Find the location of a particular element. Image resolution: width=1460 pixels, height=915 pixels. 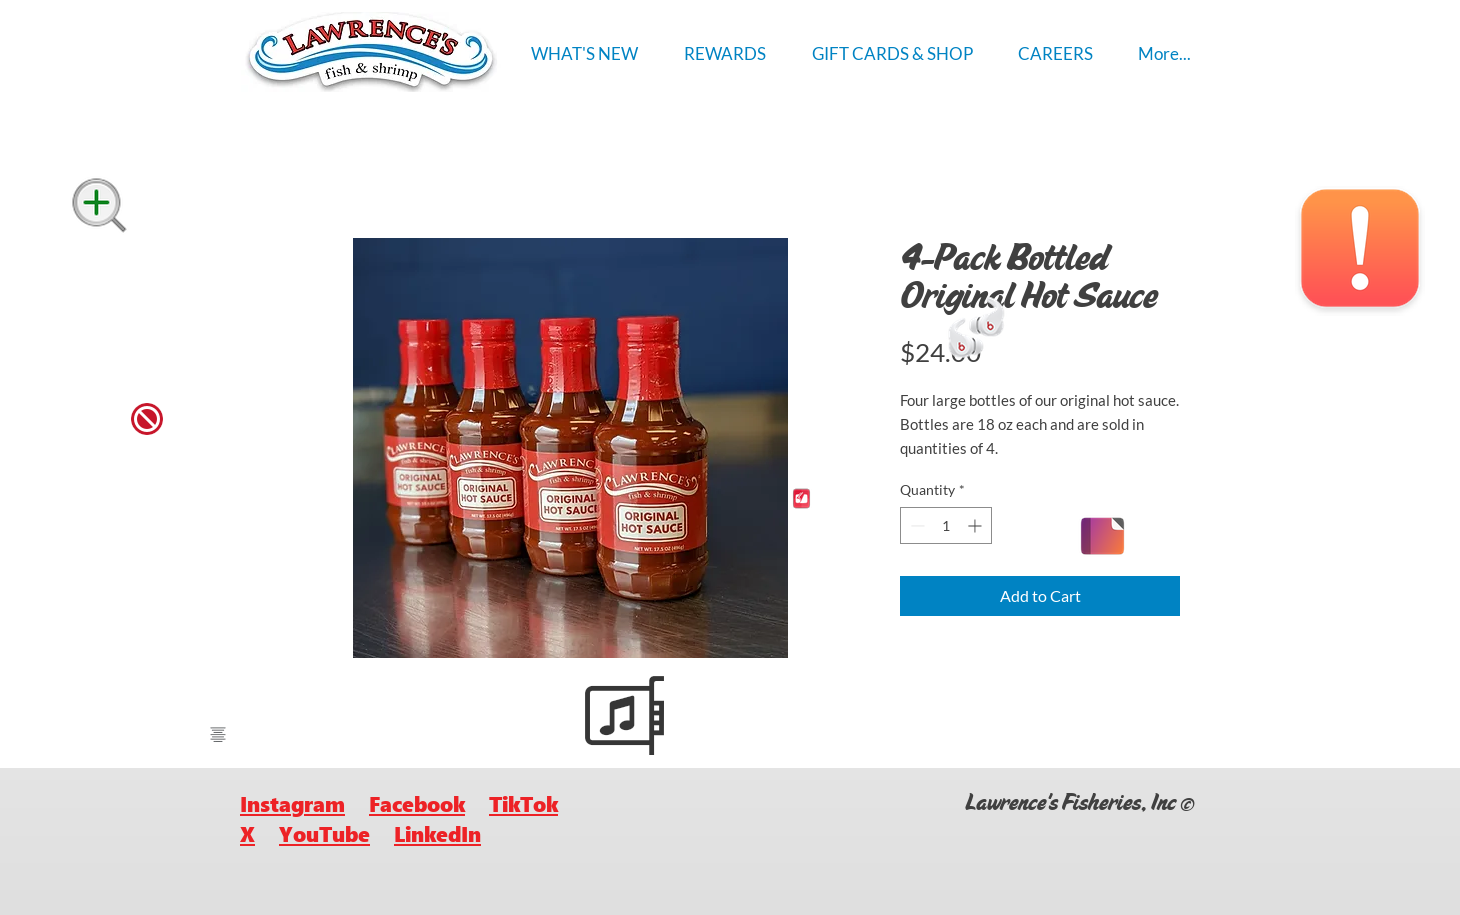

customize desktop theme settings is located at coordinates (1102, 534).